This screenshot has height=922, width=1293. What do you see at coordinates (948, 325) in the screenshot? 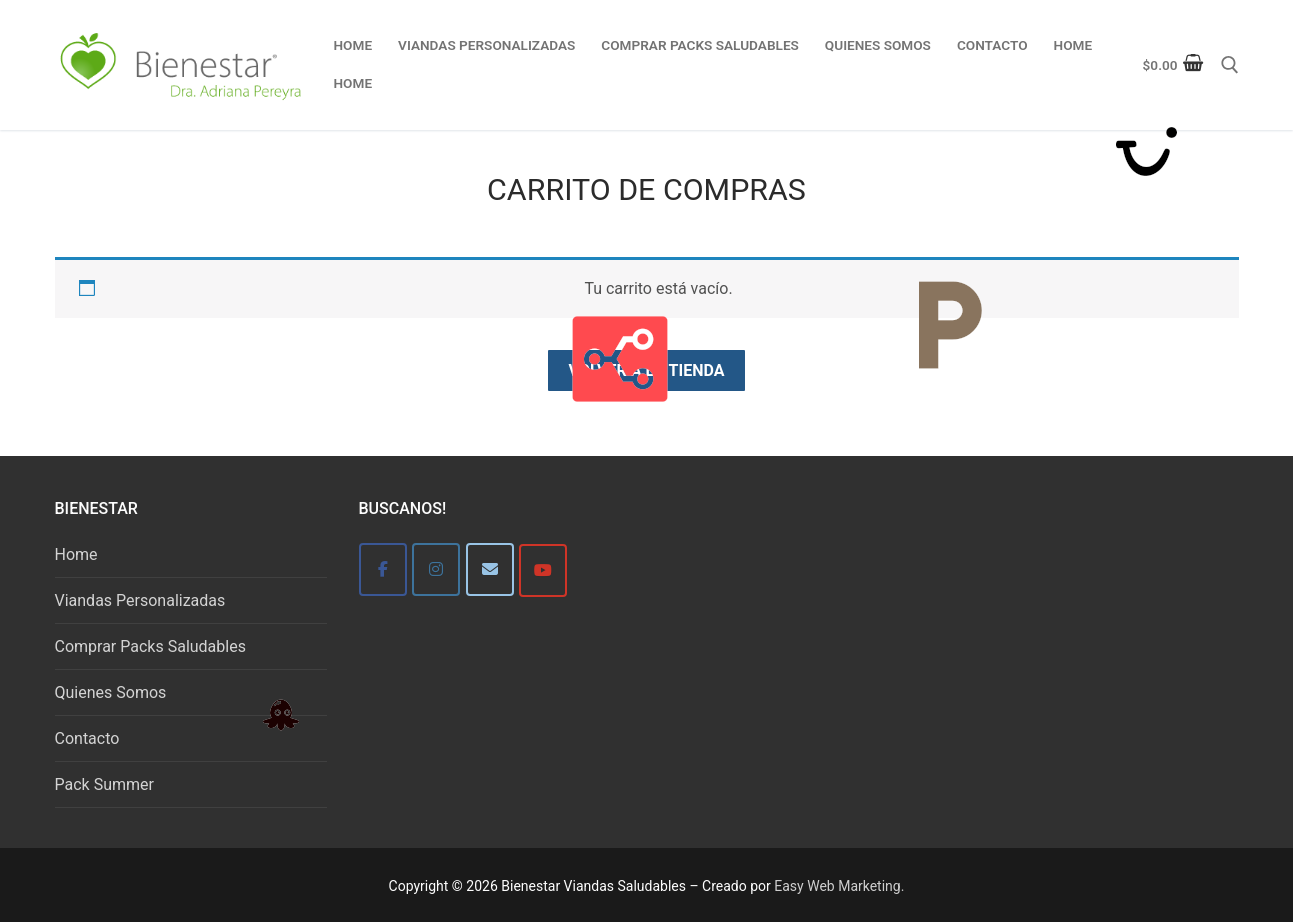
I see `indicates a parking area or facility` at bounding box center [948, 325].